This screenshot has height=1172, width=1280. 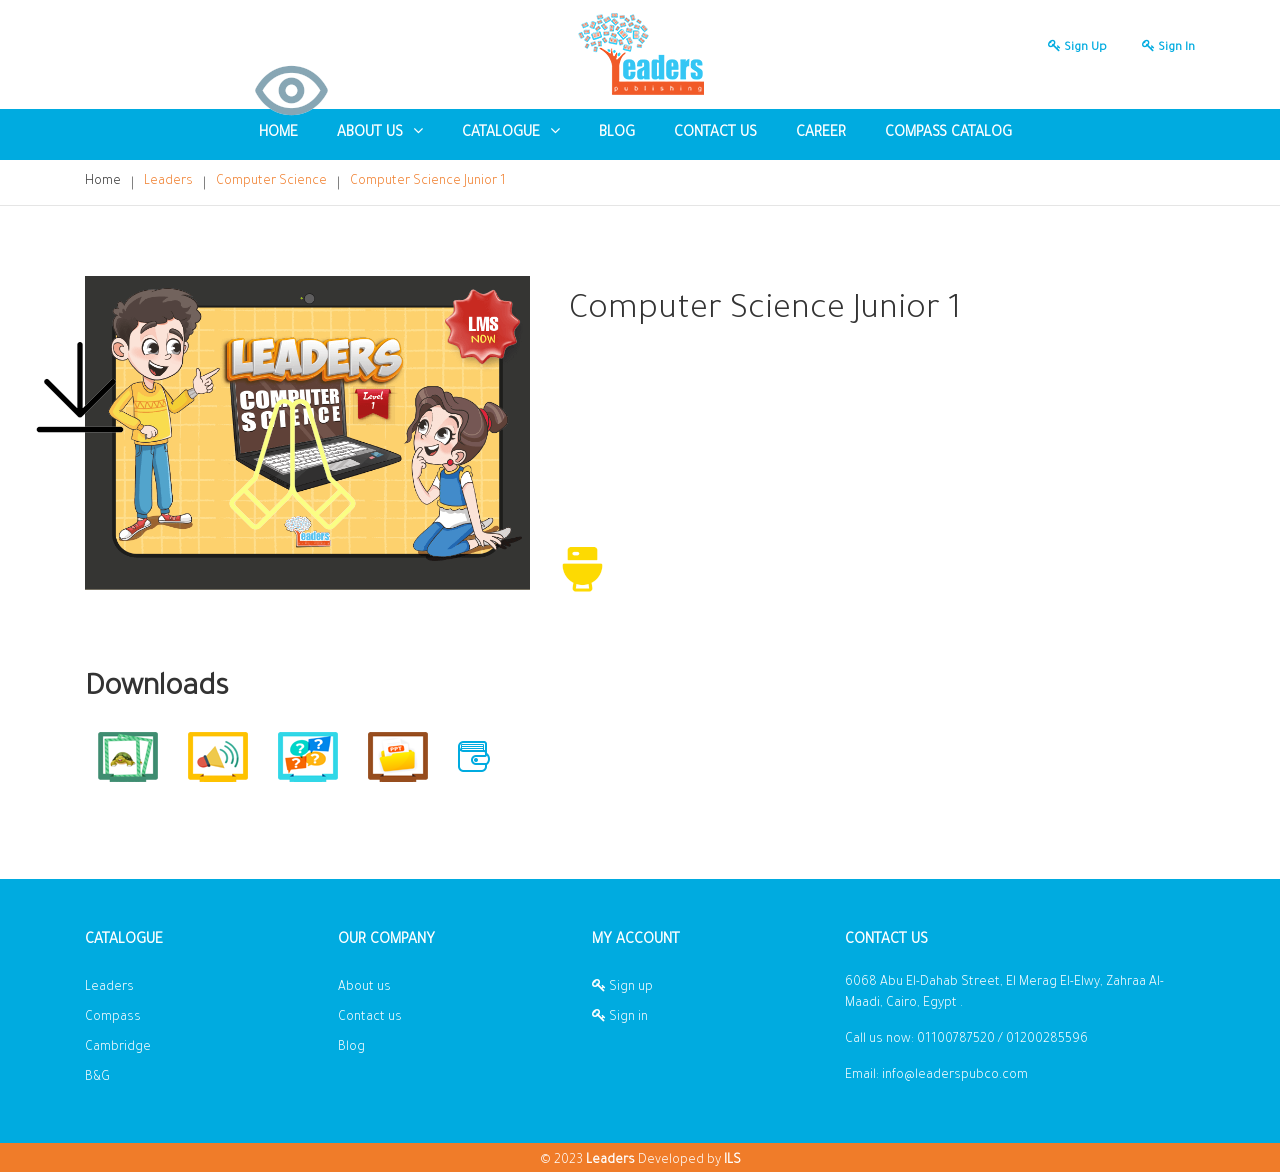 I want to click on express gratitude or thanks, so click(x=292, y=466).